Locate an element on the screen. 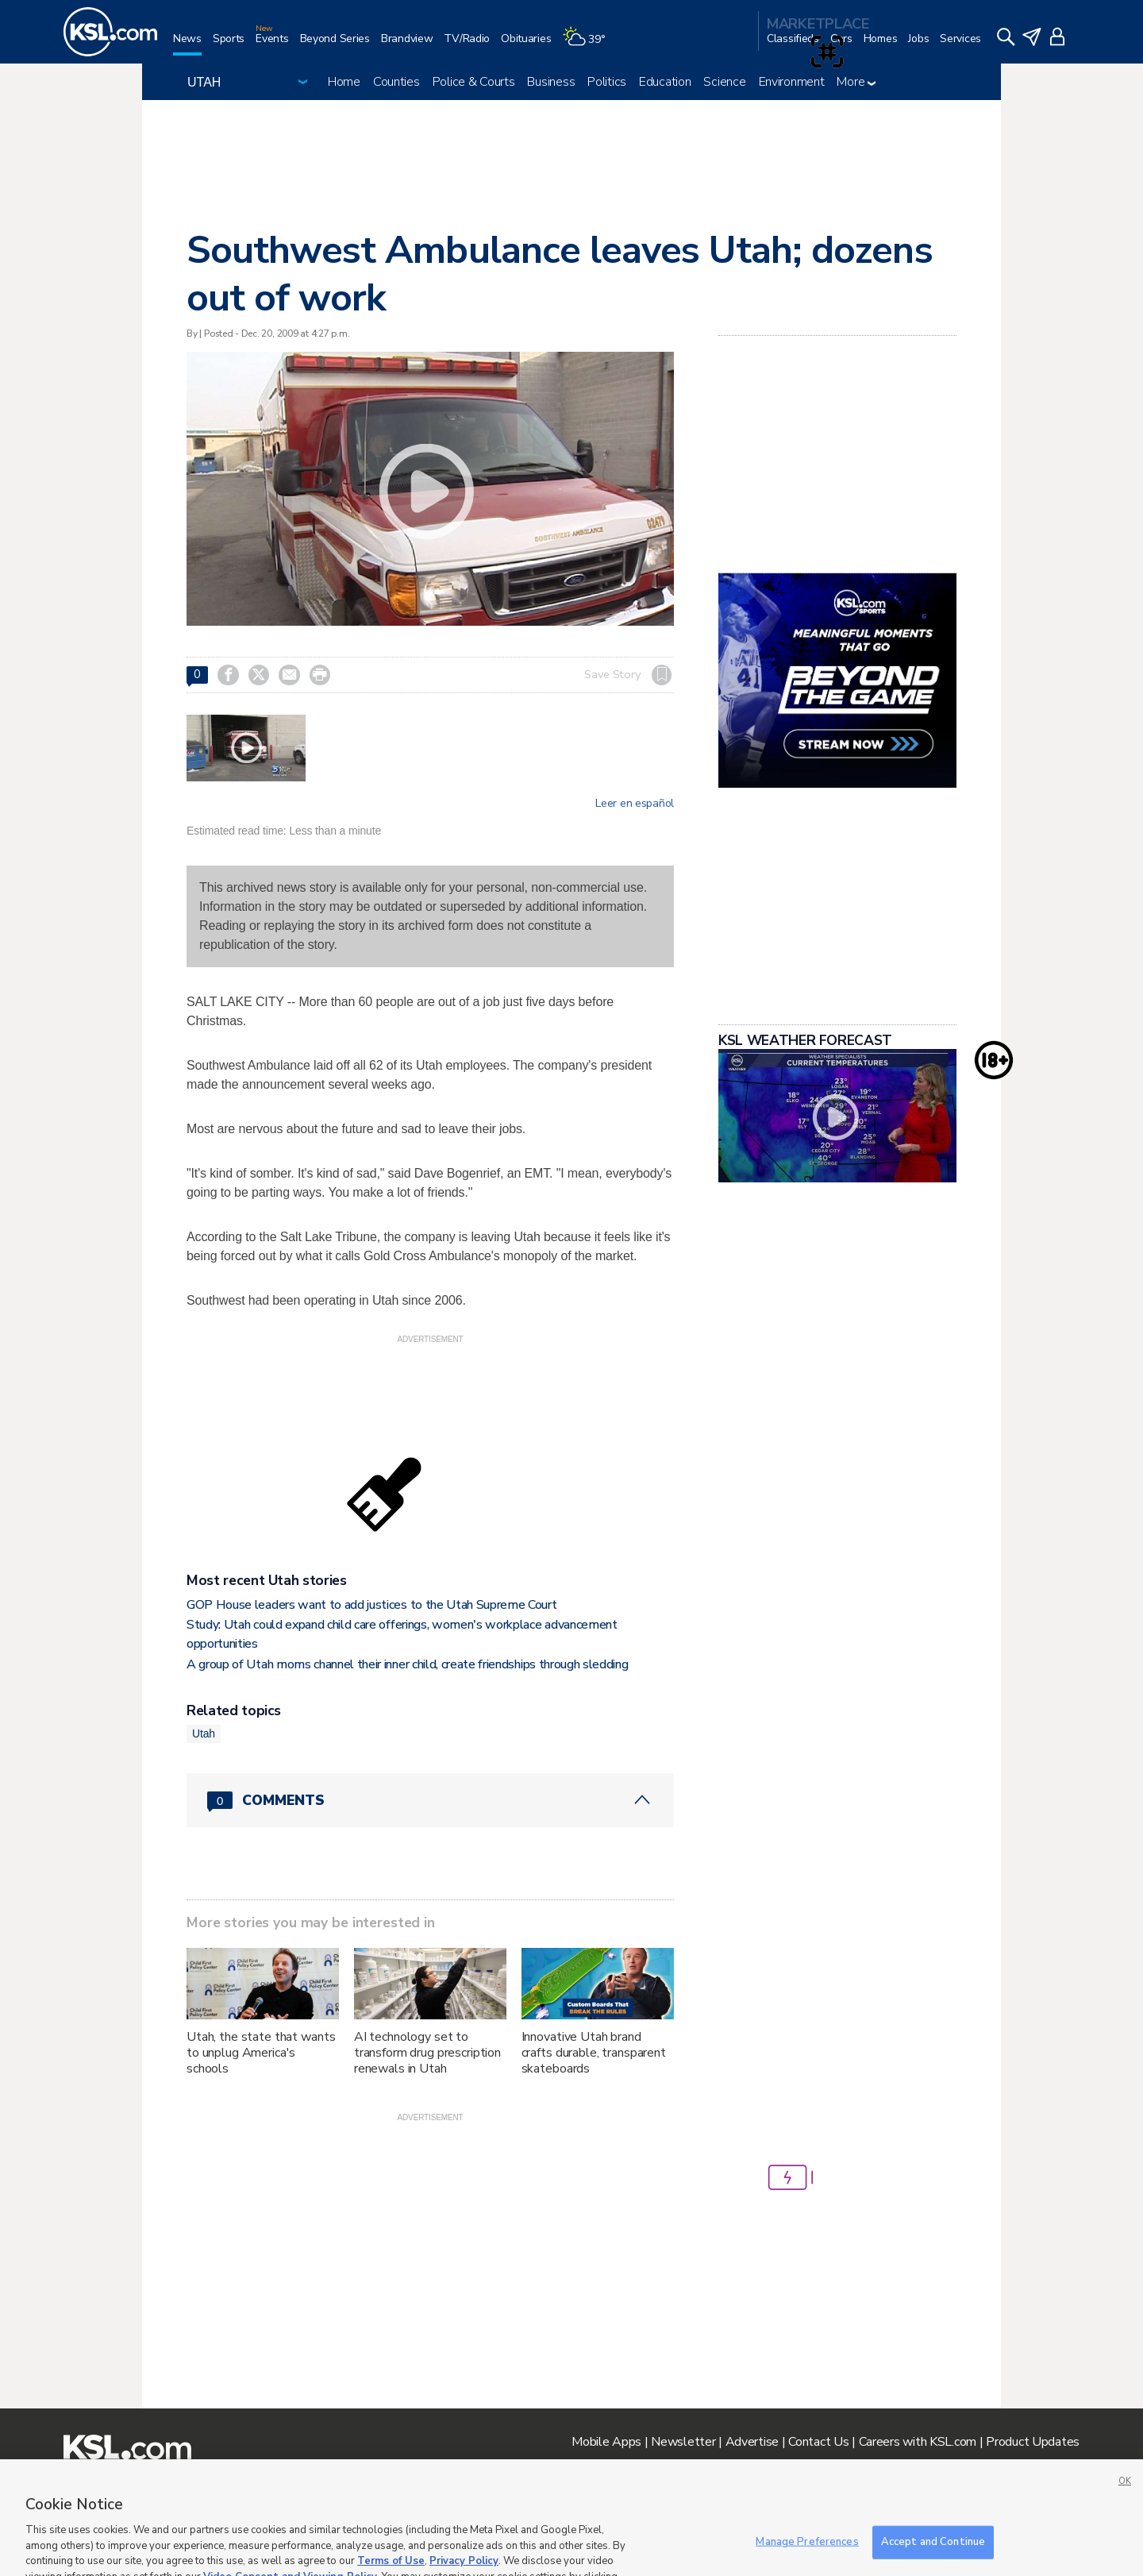  access painting or drawing tools is located at coordinates (385, 1493).